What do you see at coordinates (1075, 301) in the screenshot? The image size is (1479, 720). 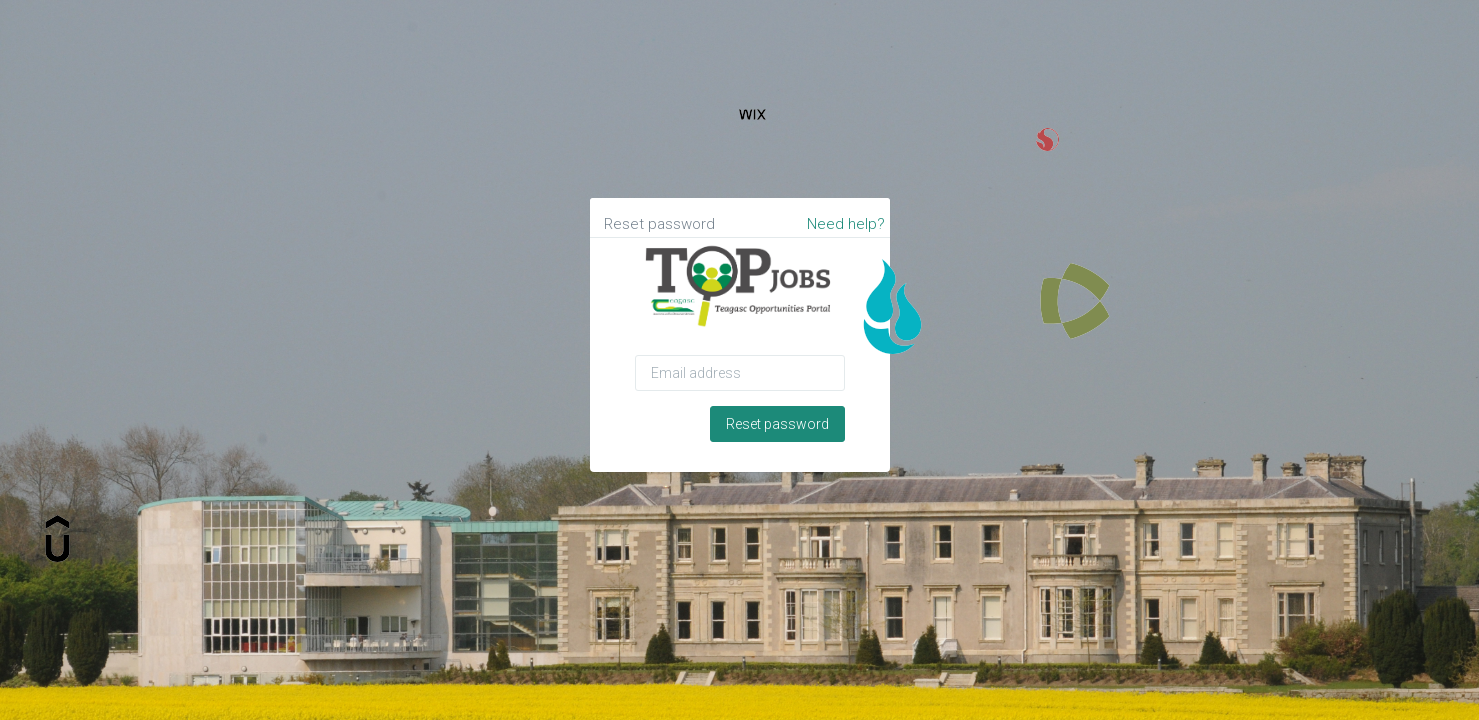 I see `Clarivate company logo` at bounding box center [1075, 301].